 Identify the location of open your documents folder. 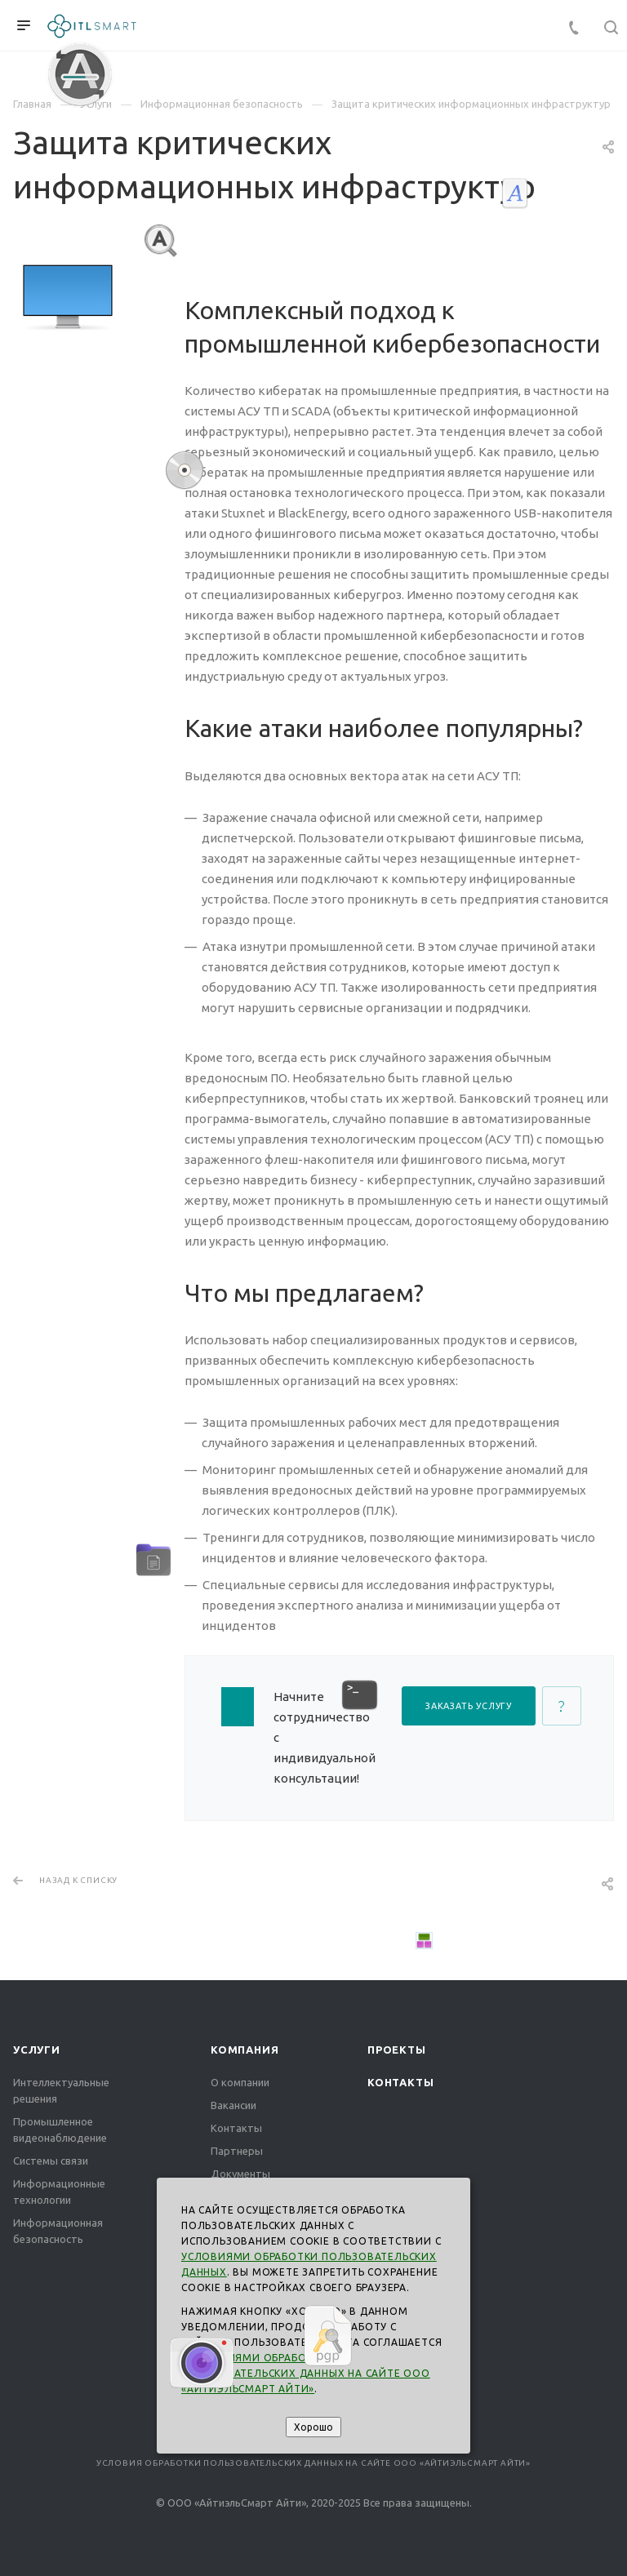
(153, 1560).